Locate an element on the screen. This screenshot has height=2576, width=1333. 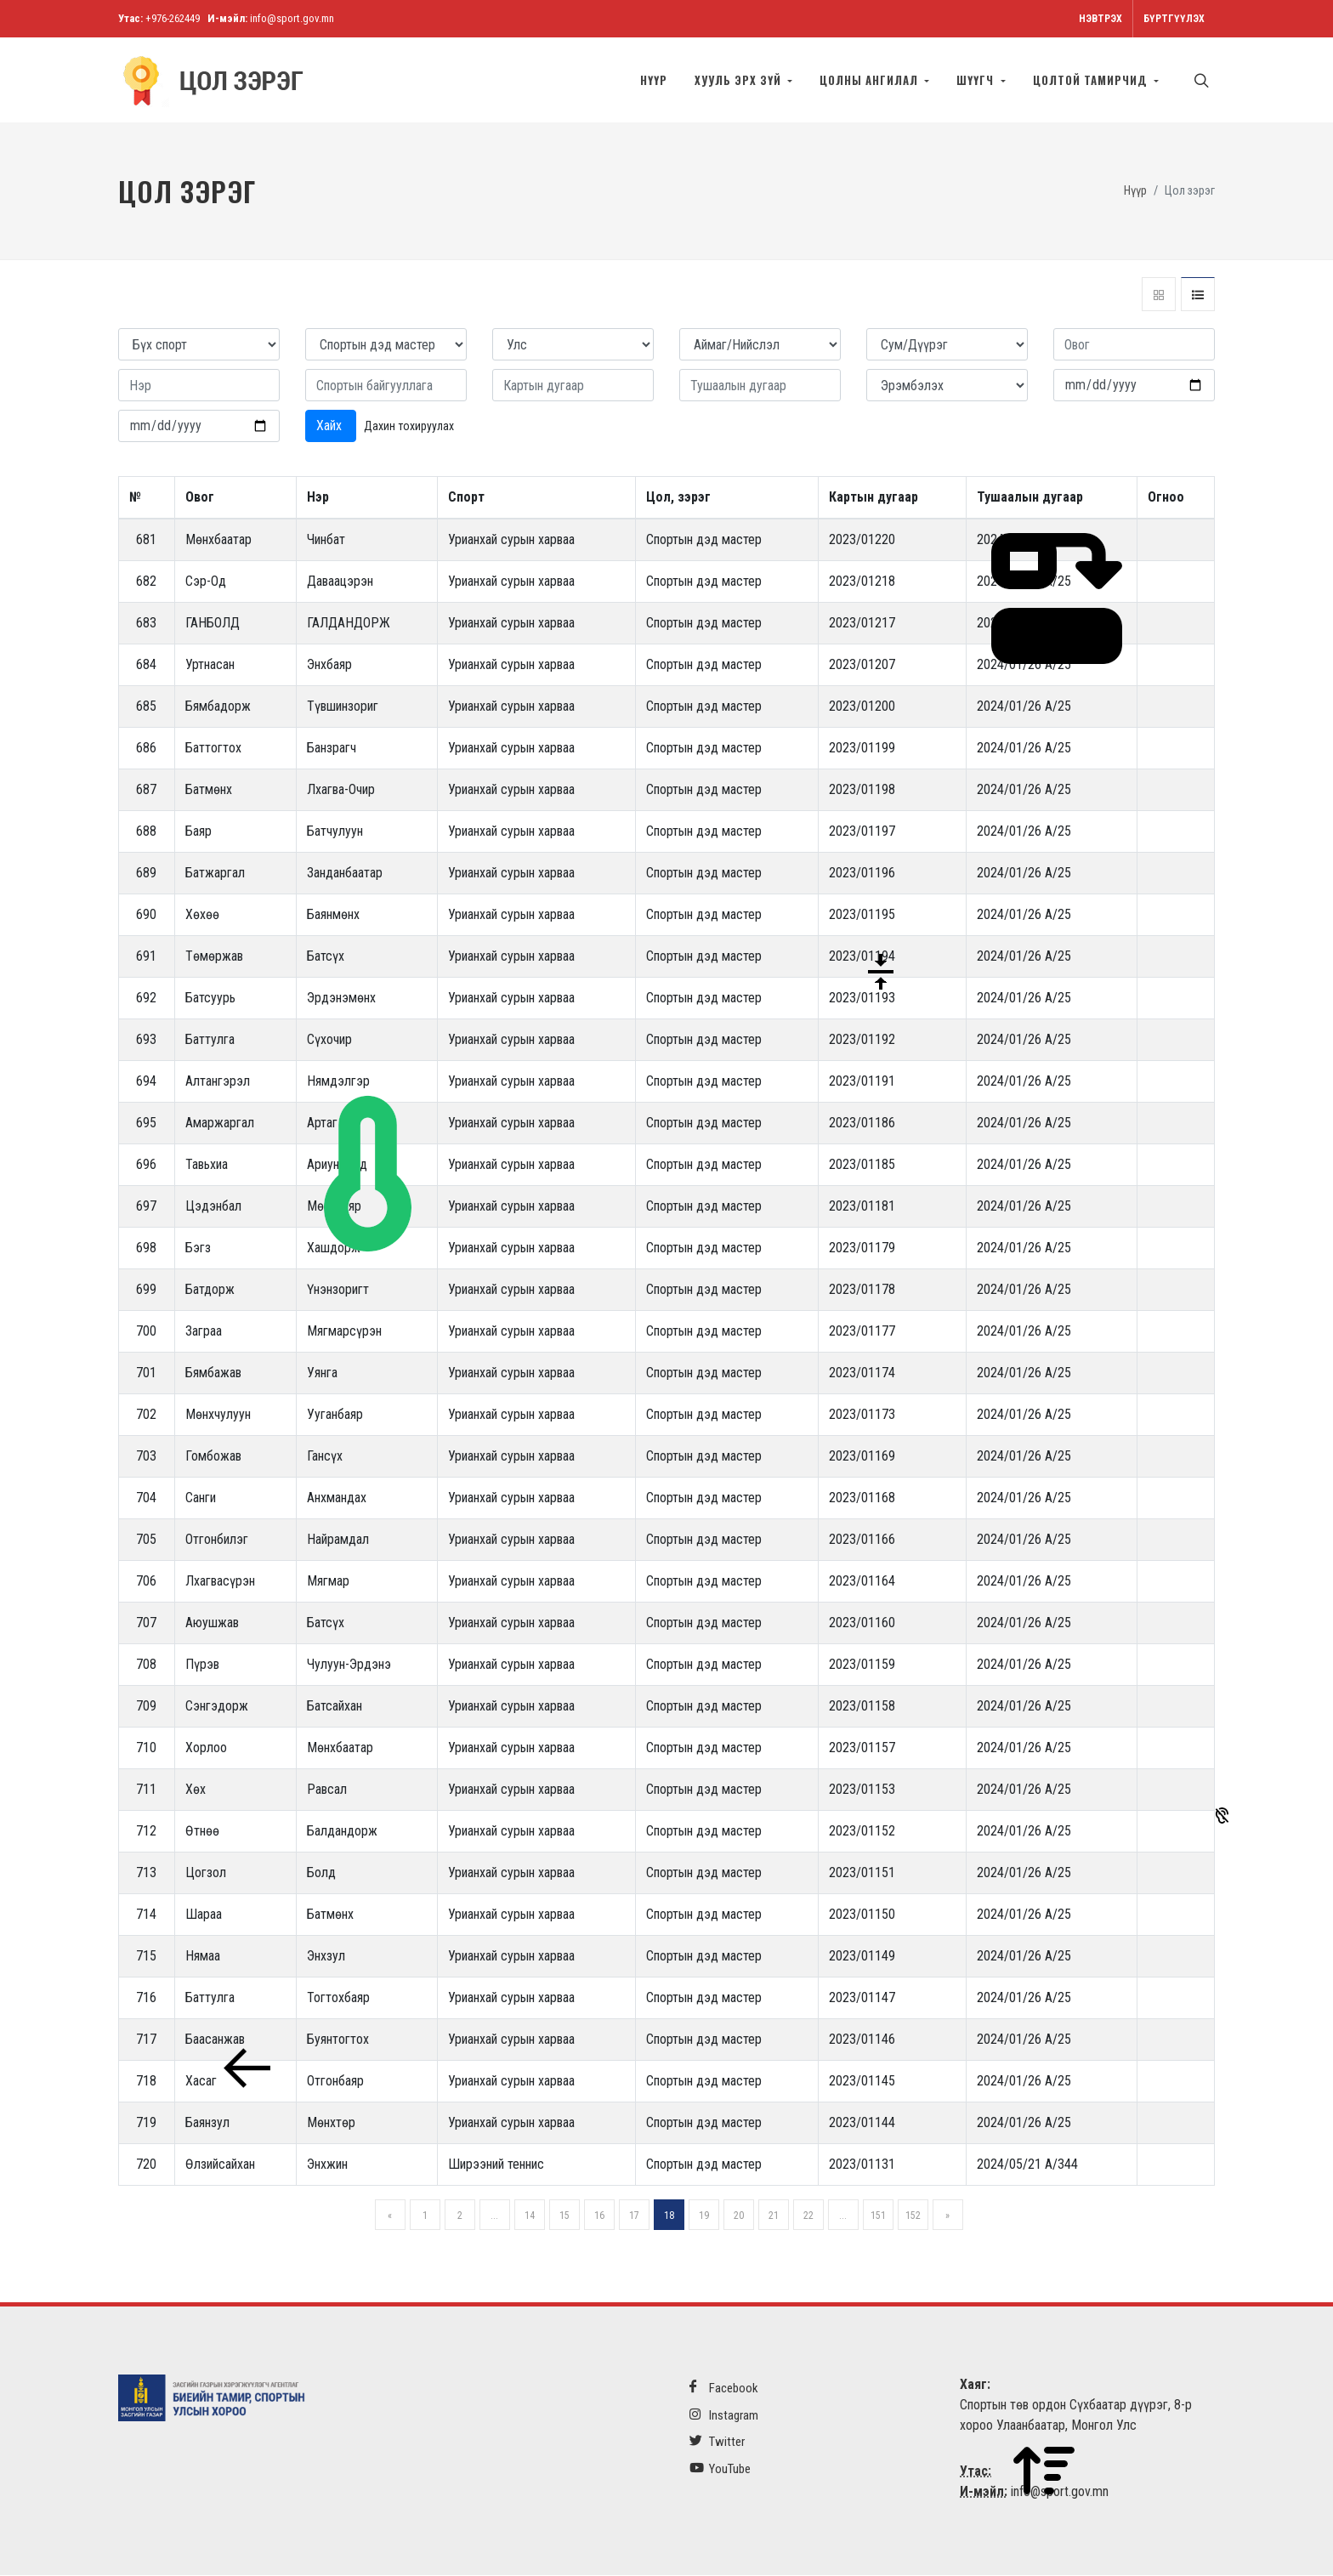
vertically center align selected content is located at coordinates (881, 972).